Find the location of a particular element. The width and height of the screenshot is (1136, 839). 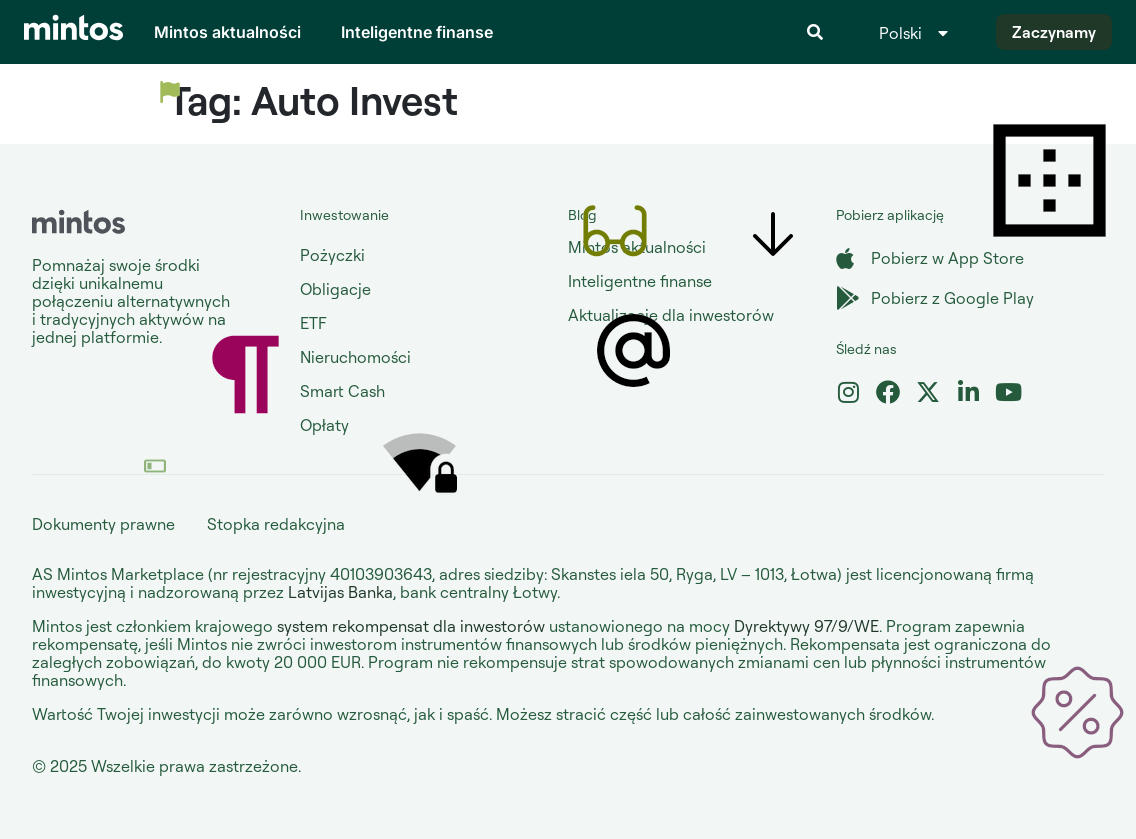

view available discounts or promotions is located at coordinates (1077, 712).